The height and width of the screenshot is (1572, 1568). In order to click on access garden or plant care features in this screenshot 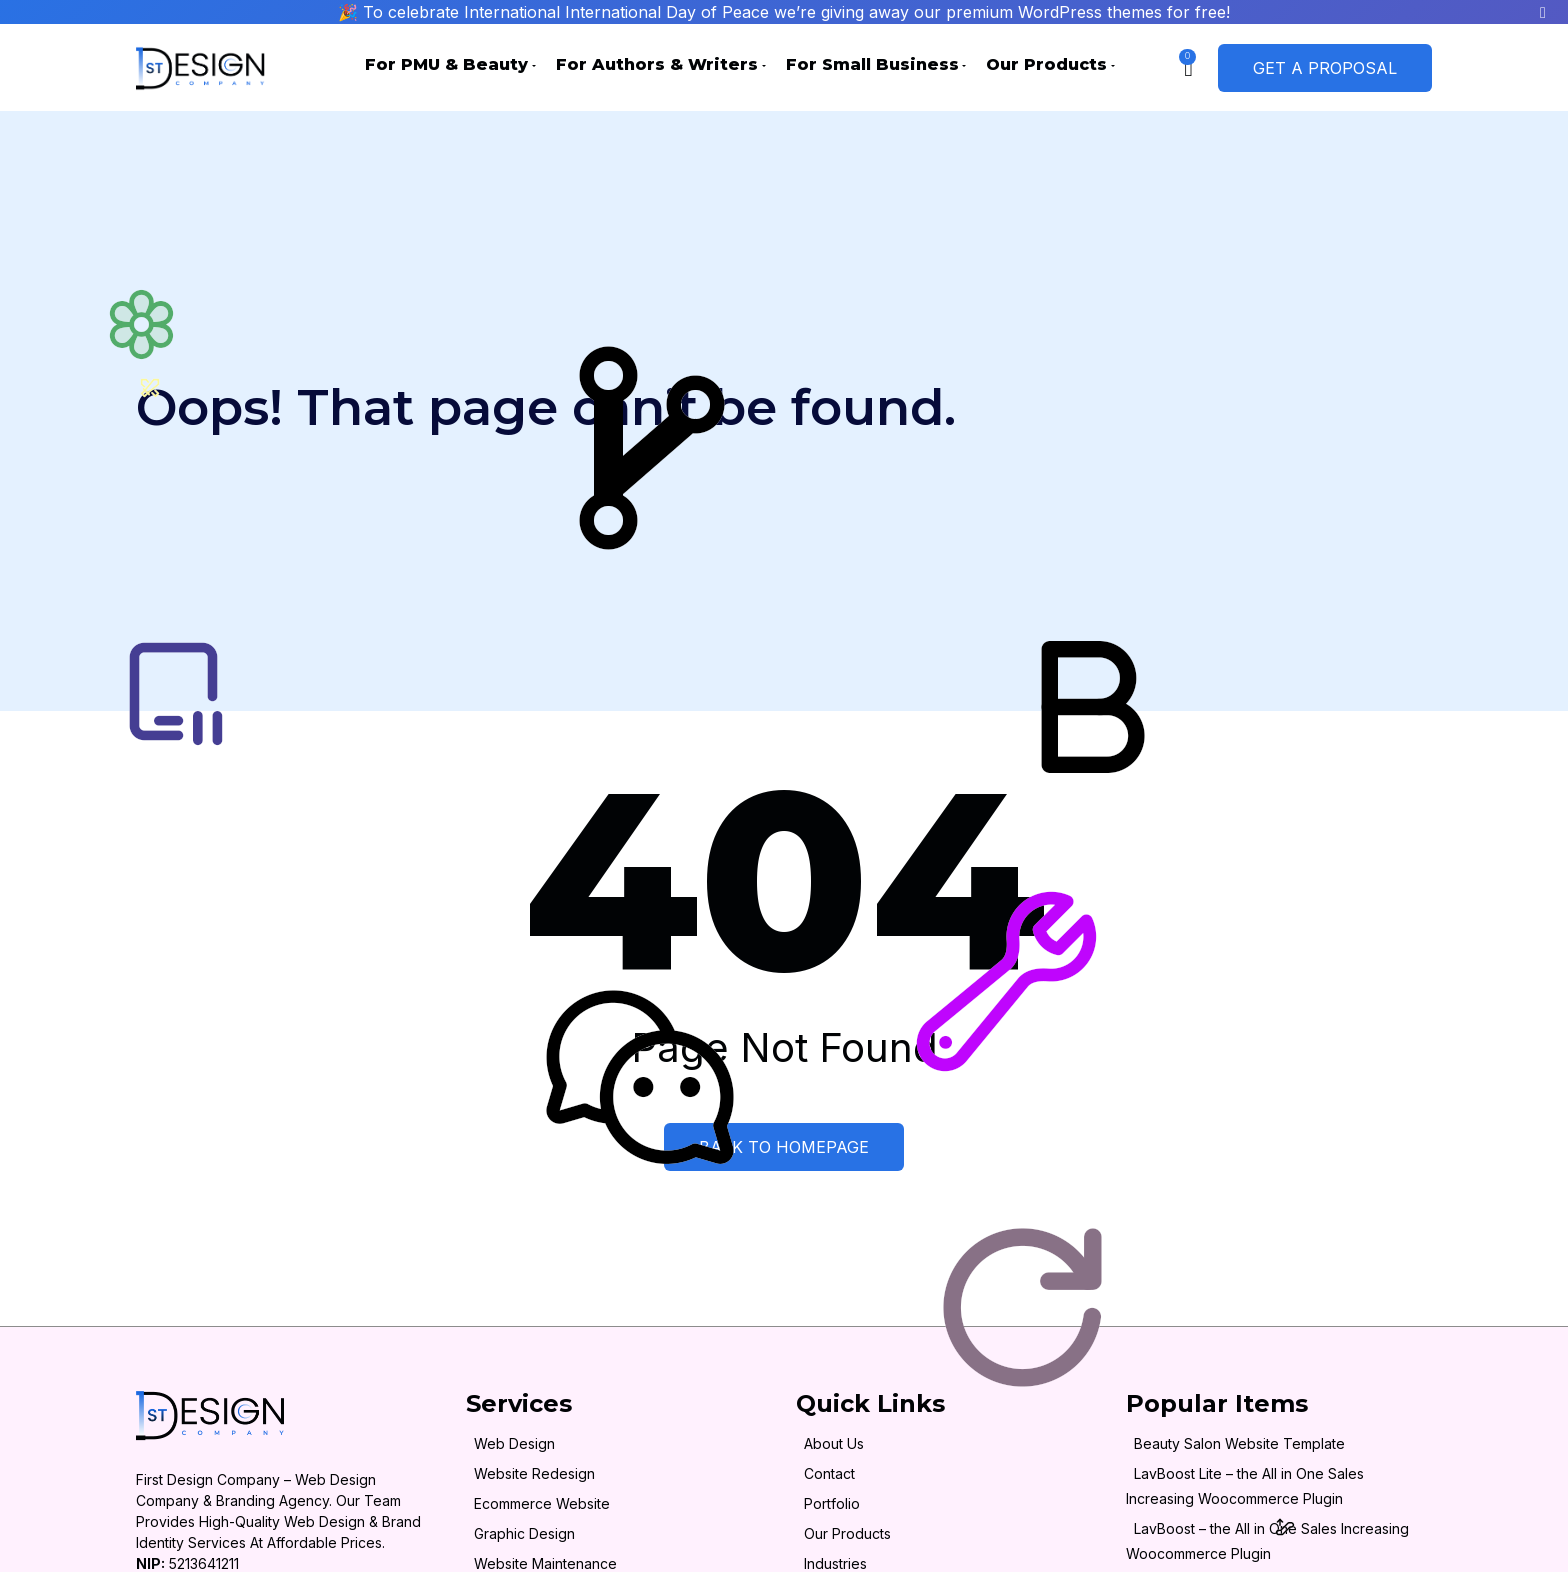, I will do `click(141, 324)`.